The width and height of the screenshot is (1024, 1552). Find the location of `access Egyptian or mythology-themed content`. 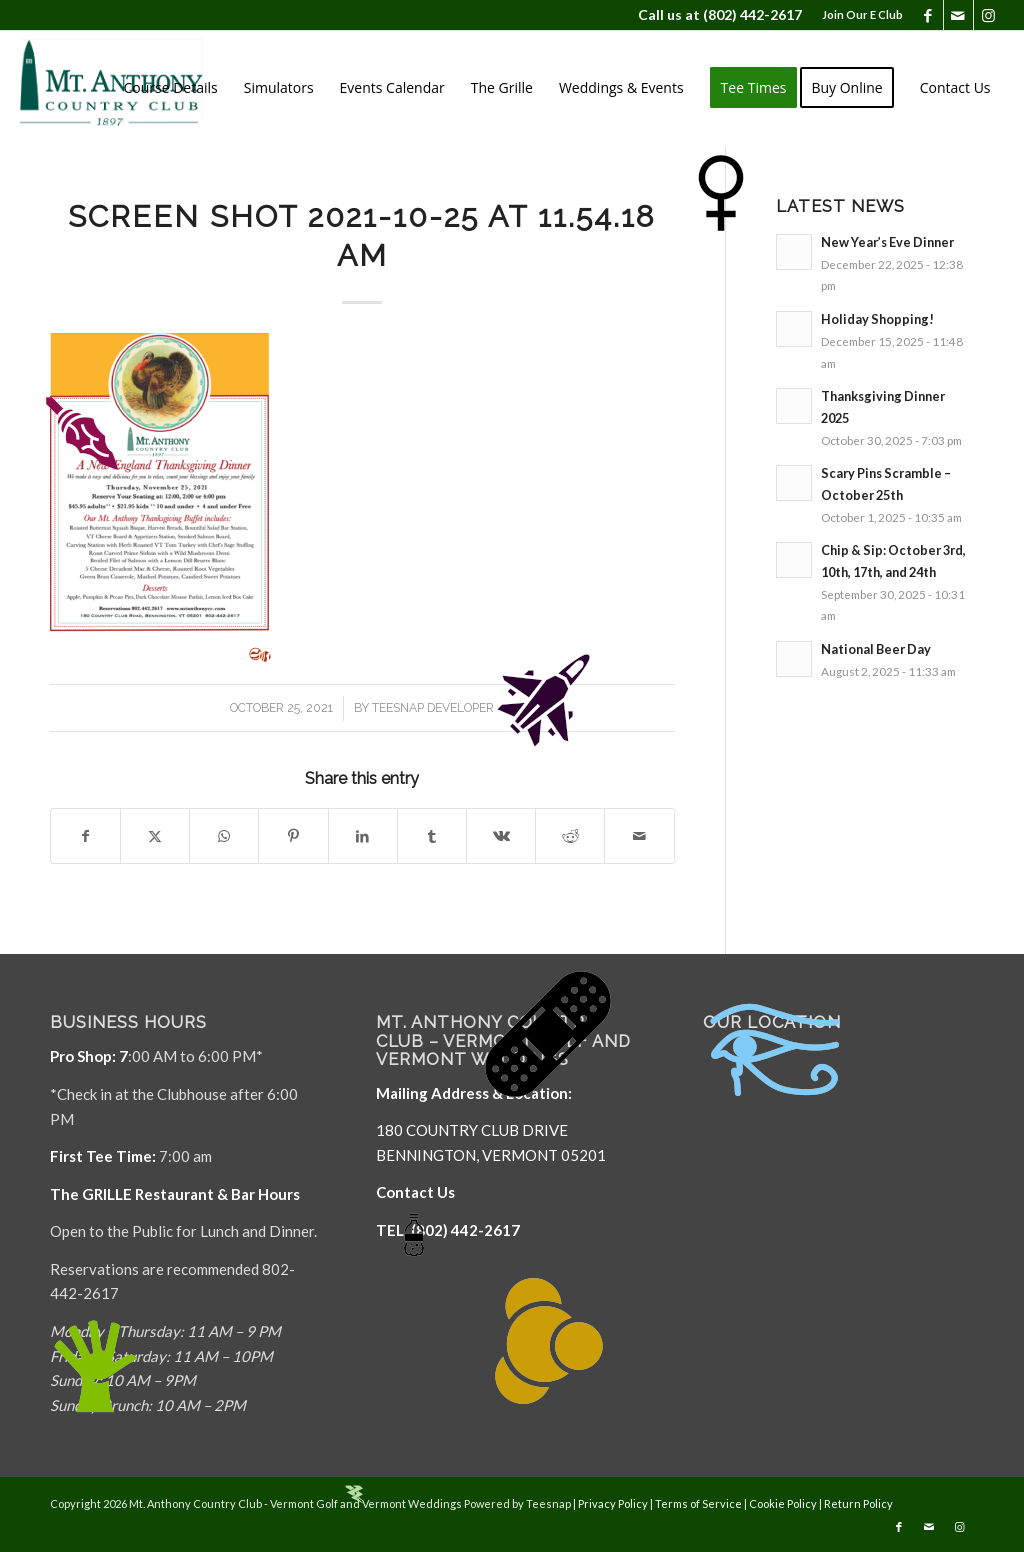

access Egyptian or mythology-themed content is located at coordinates (775, 1048).